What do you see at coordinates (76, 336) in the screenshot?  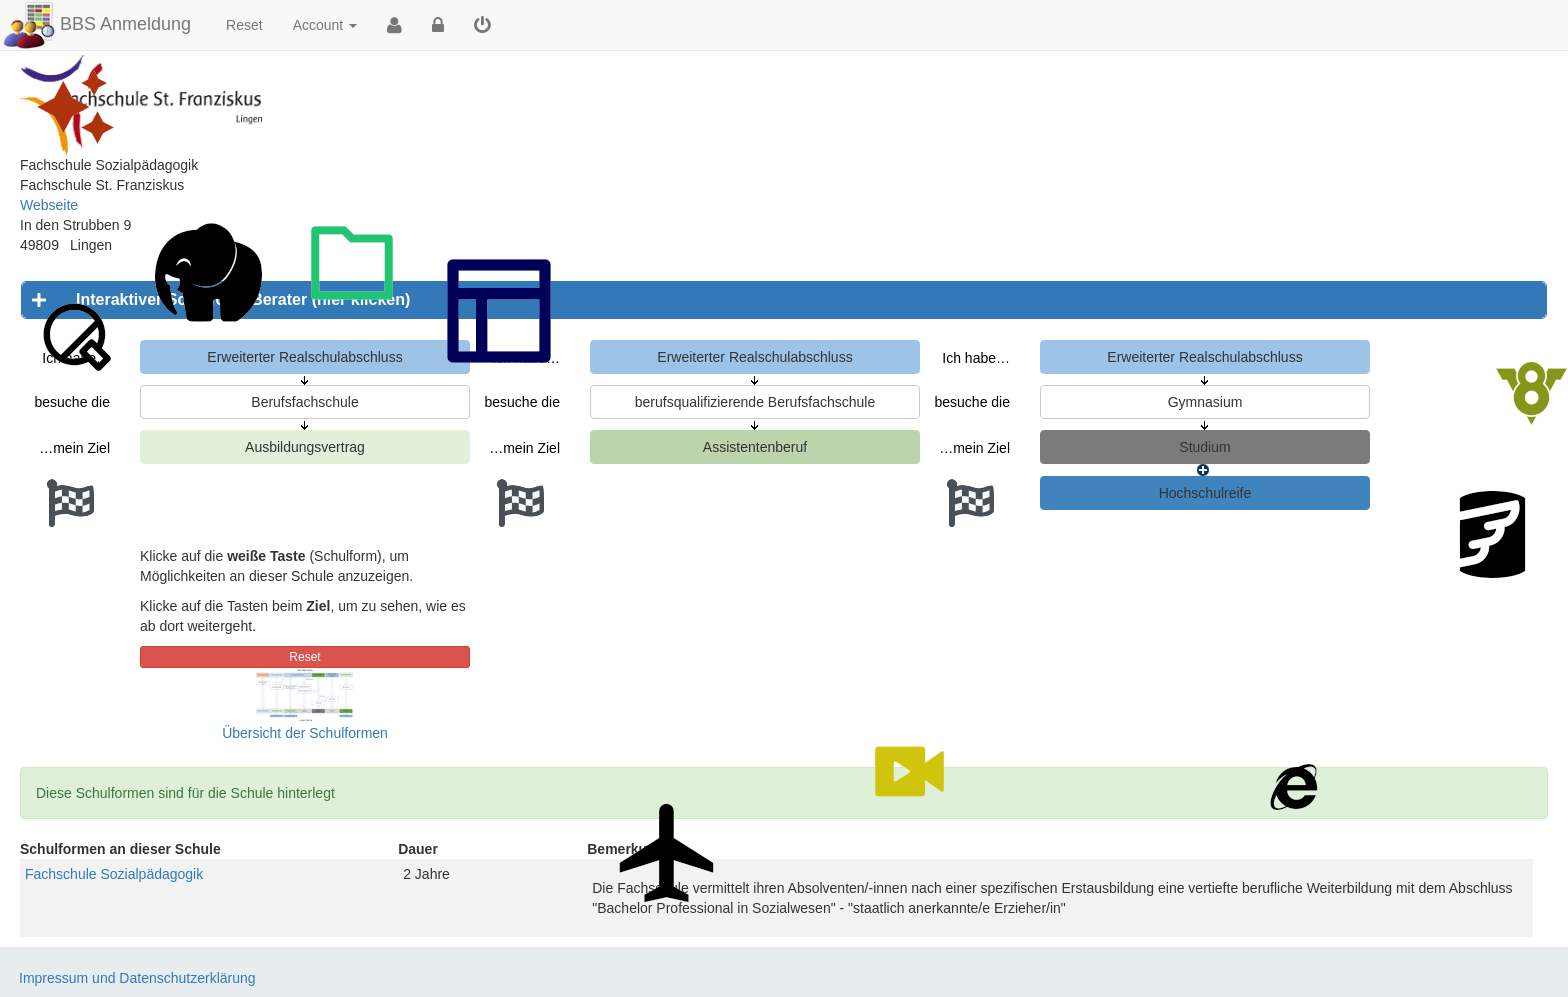 I see `access ping pong or table tennis game` at bounding box center [76, 336].